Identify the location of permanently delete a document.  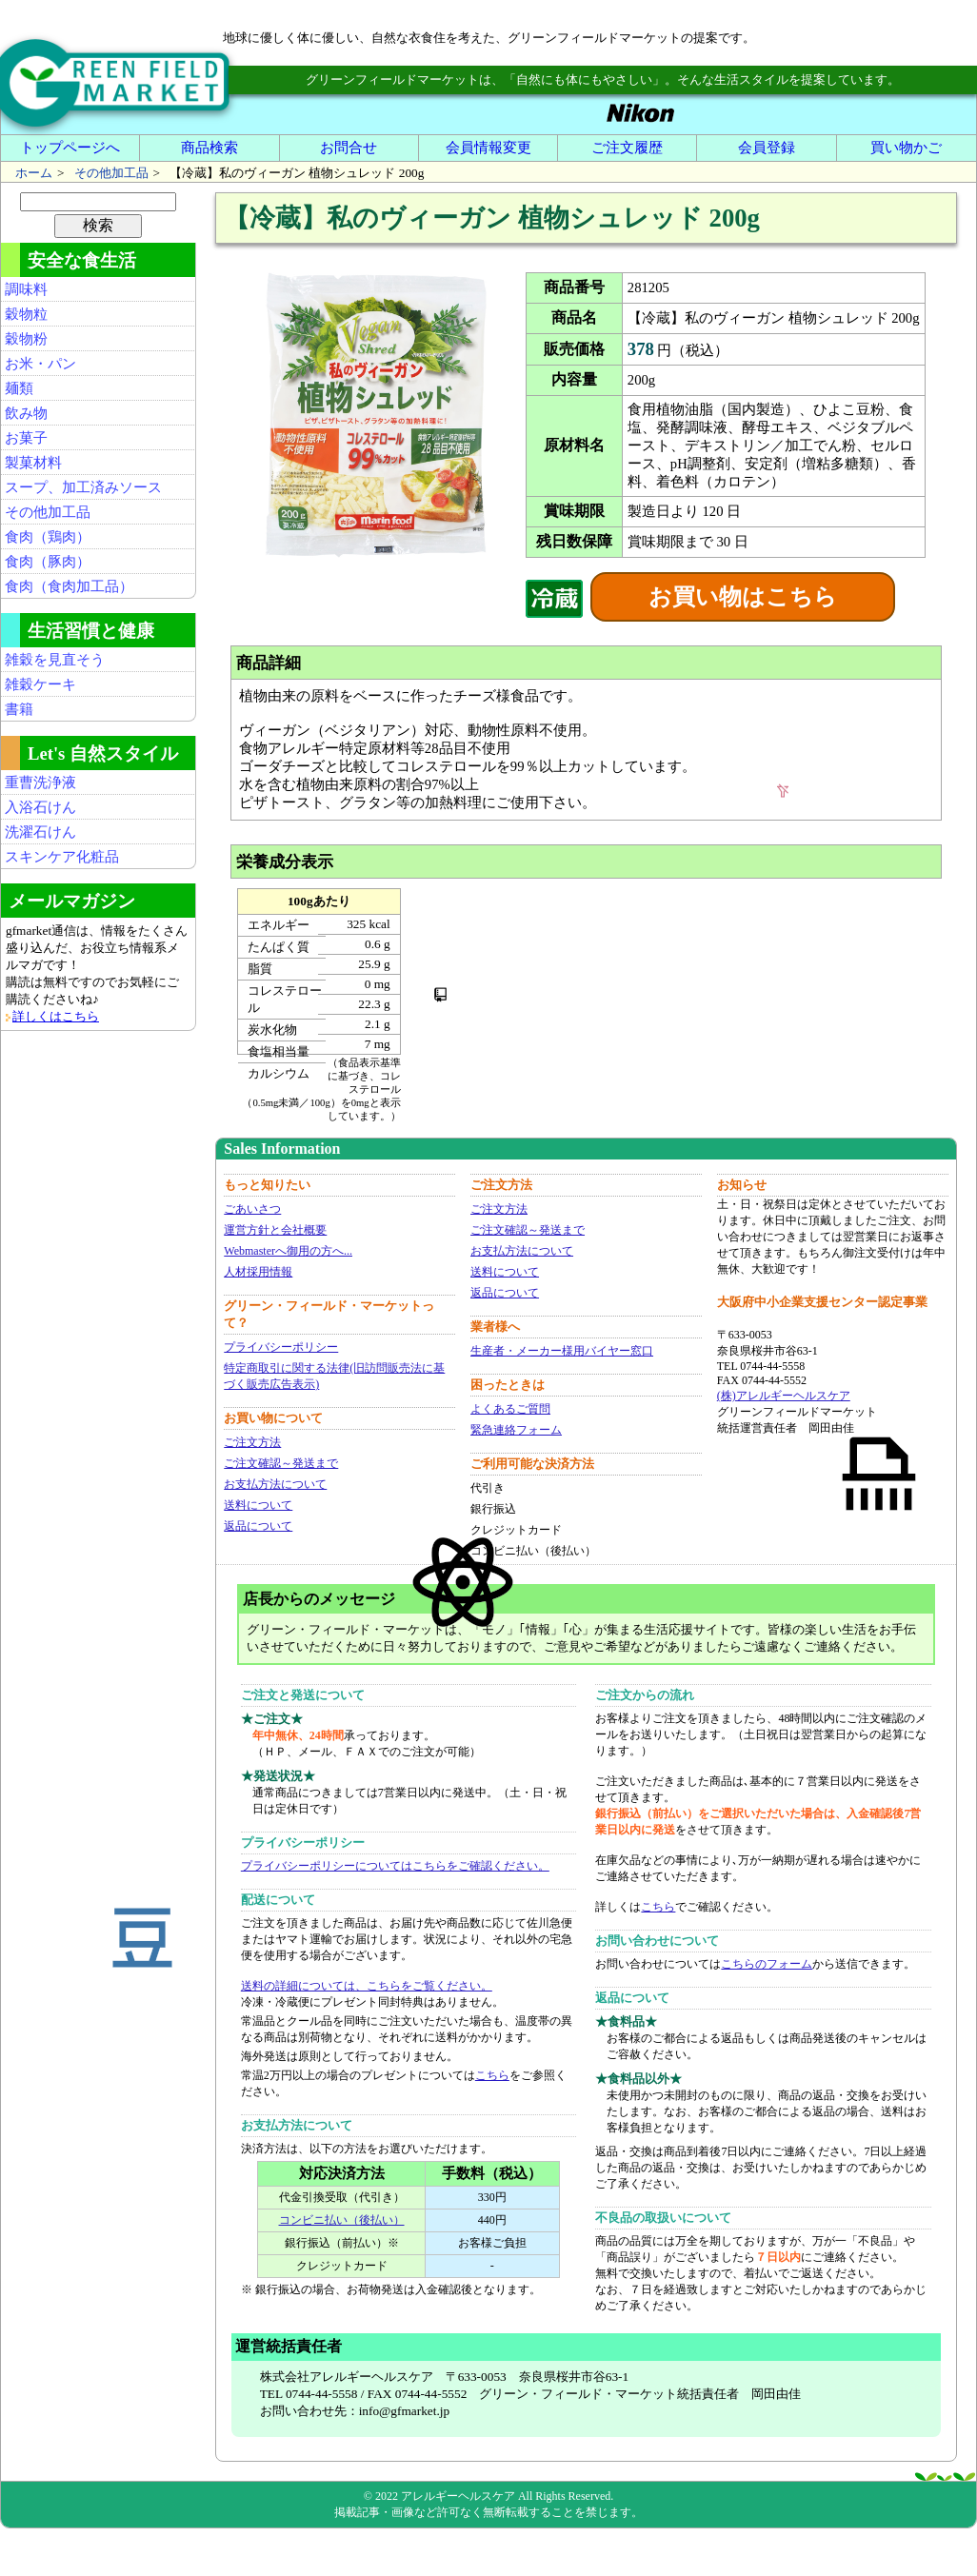
(879, 1474).